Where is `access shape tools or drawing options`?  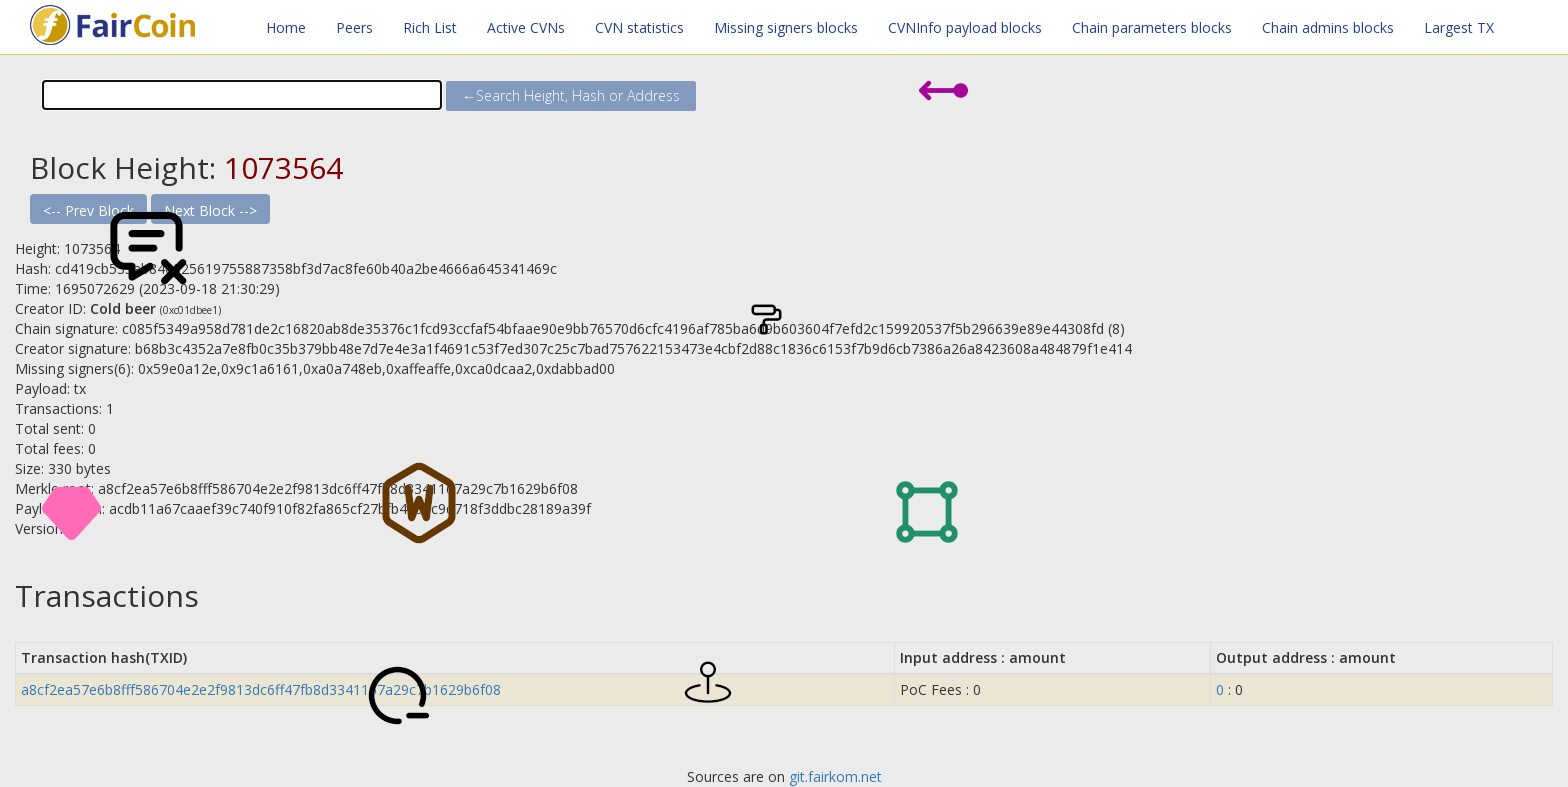 access shape tools or drawing options is located at coordinates (927, 512).